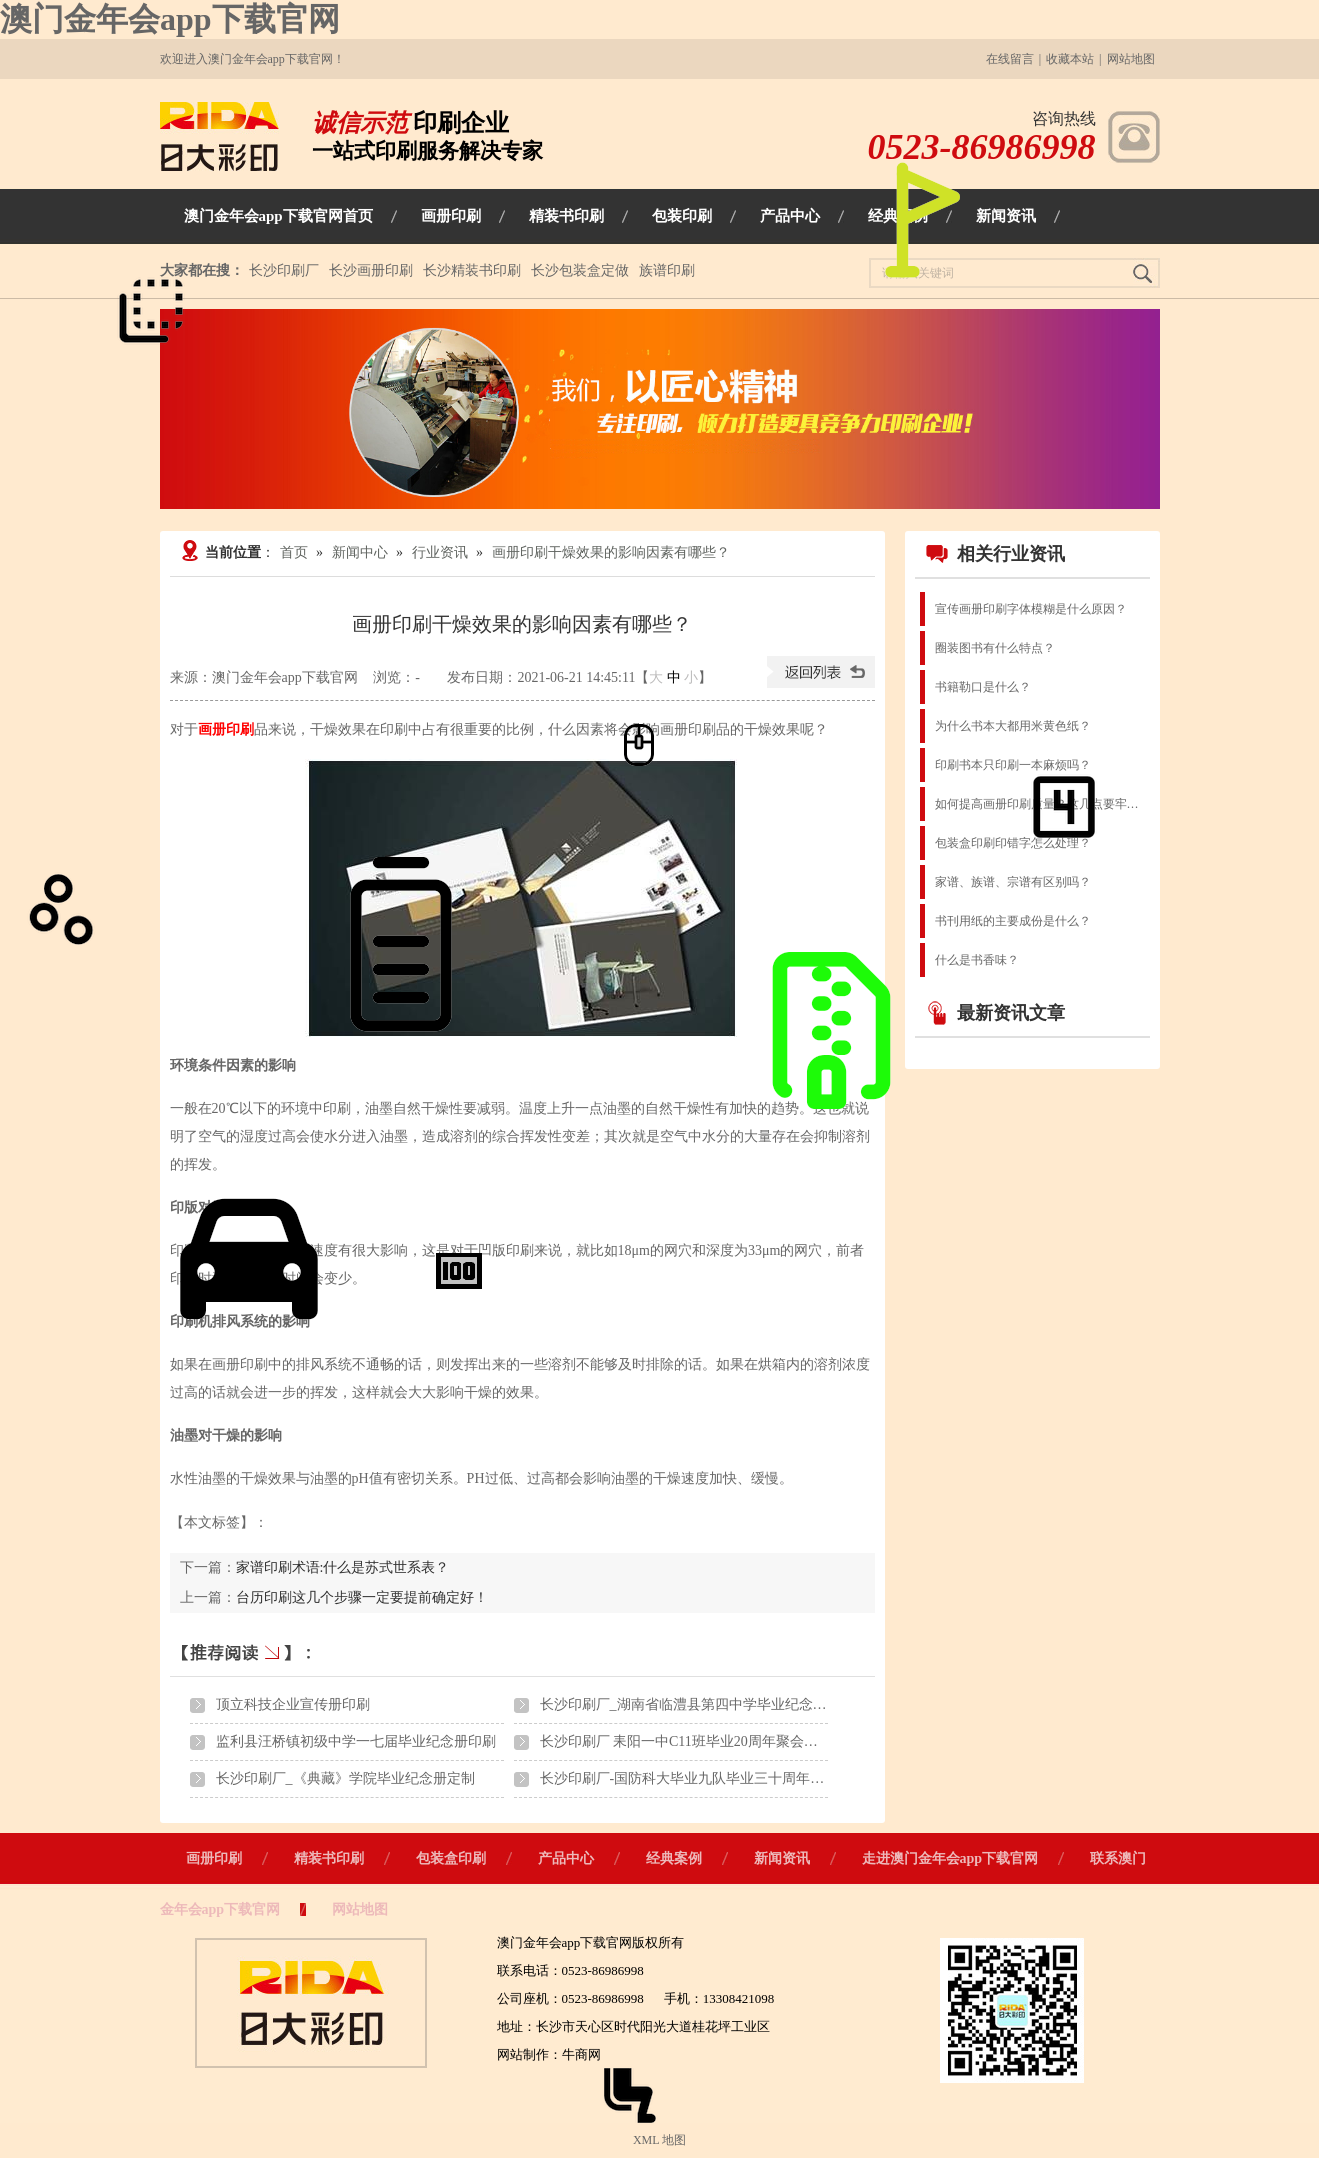 Image resolution: width=1319 pixels, height=2158 pixels. What do you see at coordinates (1064, 807) in the screenshot?
I see `select image filter option 4` at bounding box center [1064, 807].